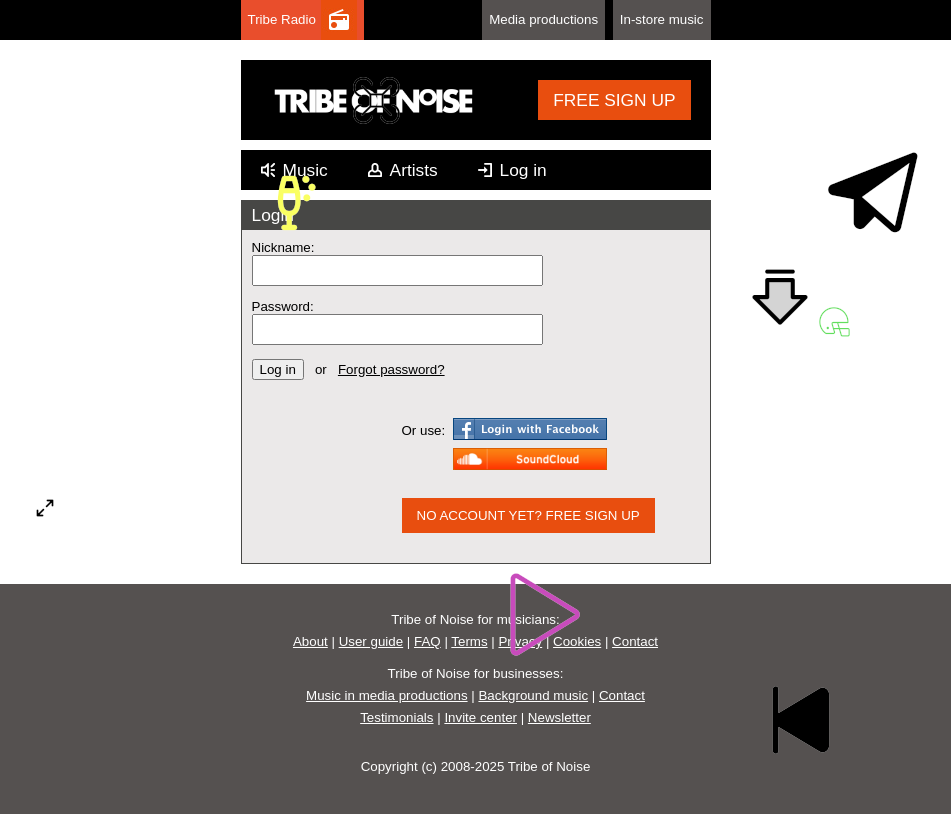 The height and width of the screenshot is (814, 951). Describe the element at coordinates (45, 508) in the screenshot. I see `maximize window to full screen` at that location.